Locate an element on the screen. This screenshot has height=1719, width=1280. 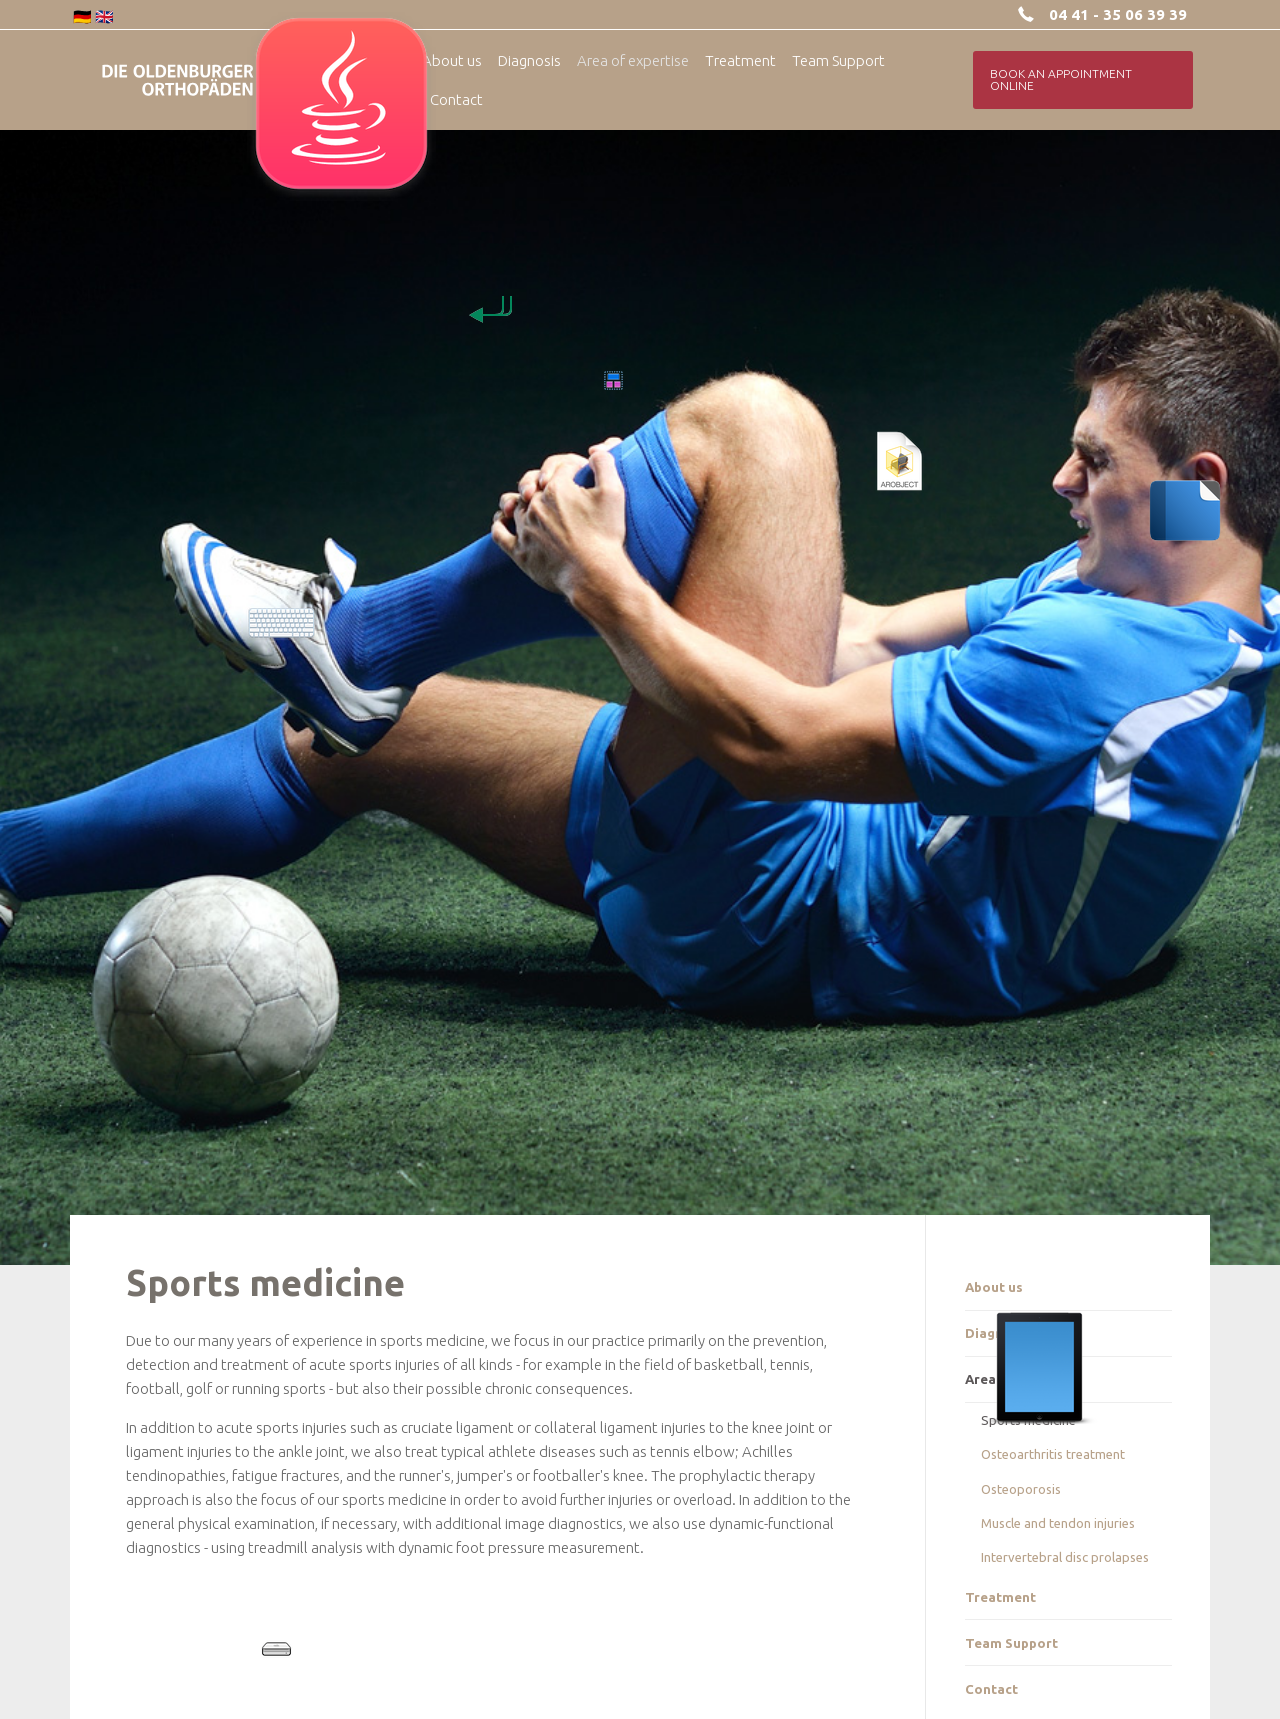
bluetooth keyboard connected is located at coordinates (281, 623).